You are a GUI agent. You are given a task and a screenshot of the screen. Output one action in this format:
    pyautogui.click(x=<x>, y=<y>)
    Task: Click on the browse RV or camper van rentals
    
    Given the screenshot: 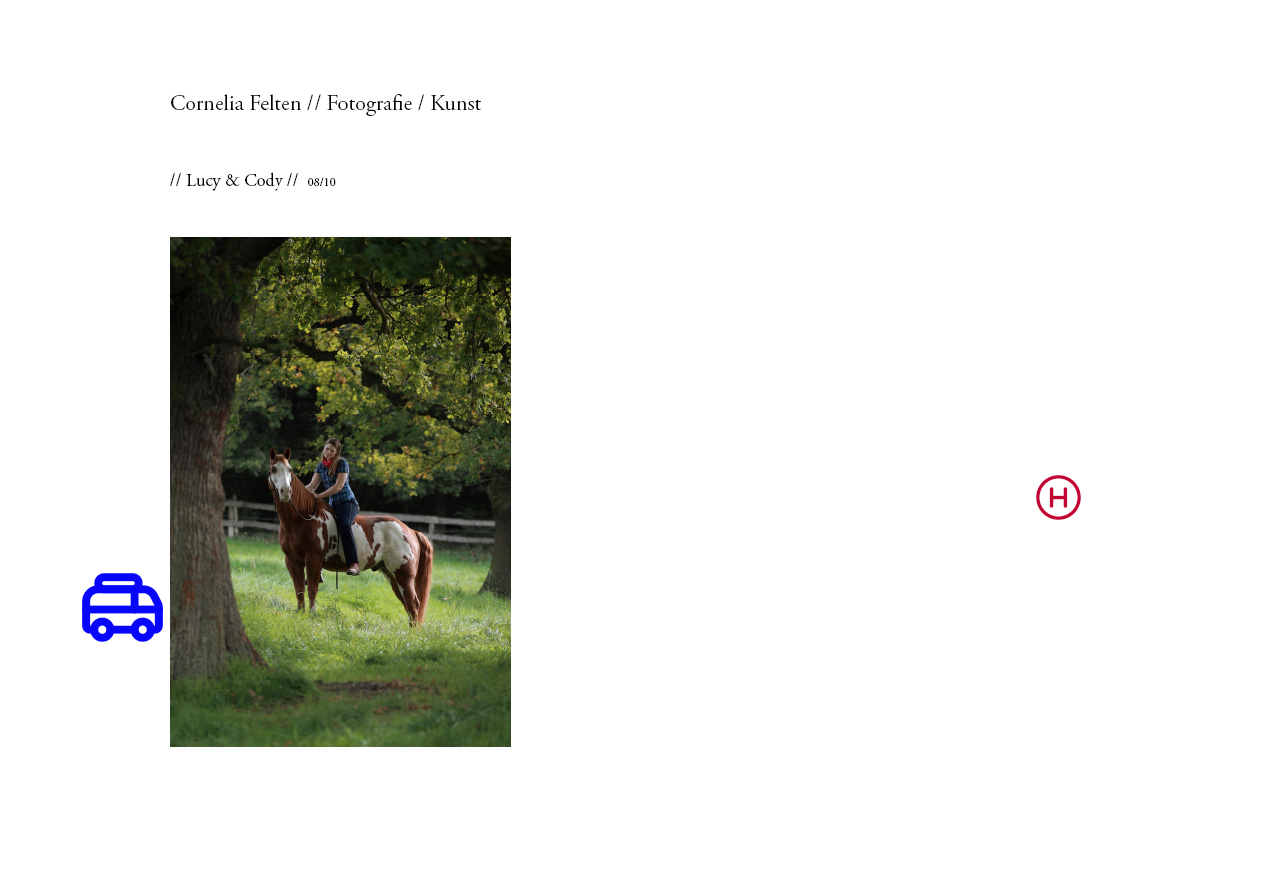 What is the action you would take?
    pyautogui.click(x=122, y=609)
    